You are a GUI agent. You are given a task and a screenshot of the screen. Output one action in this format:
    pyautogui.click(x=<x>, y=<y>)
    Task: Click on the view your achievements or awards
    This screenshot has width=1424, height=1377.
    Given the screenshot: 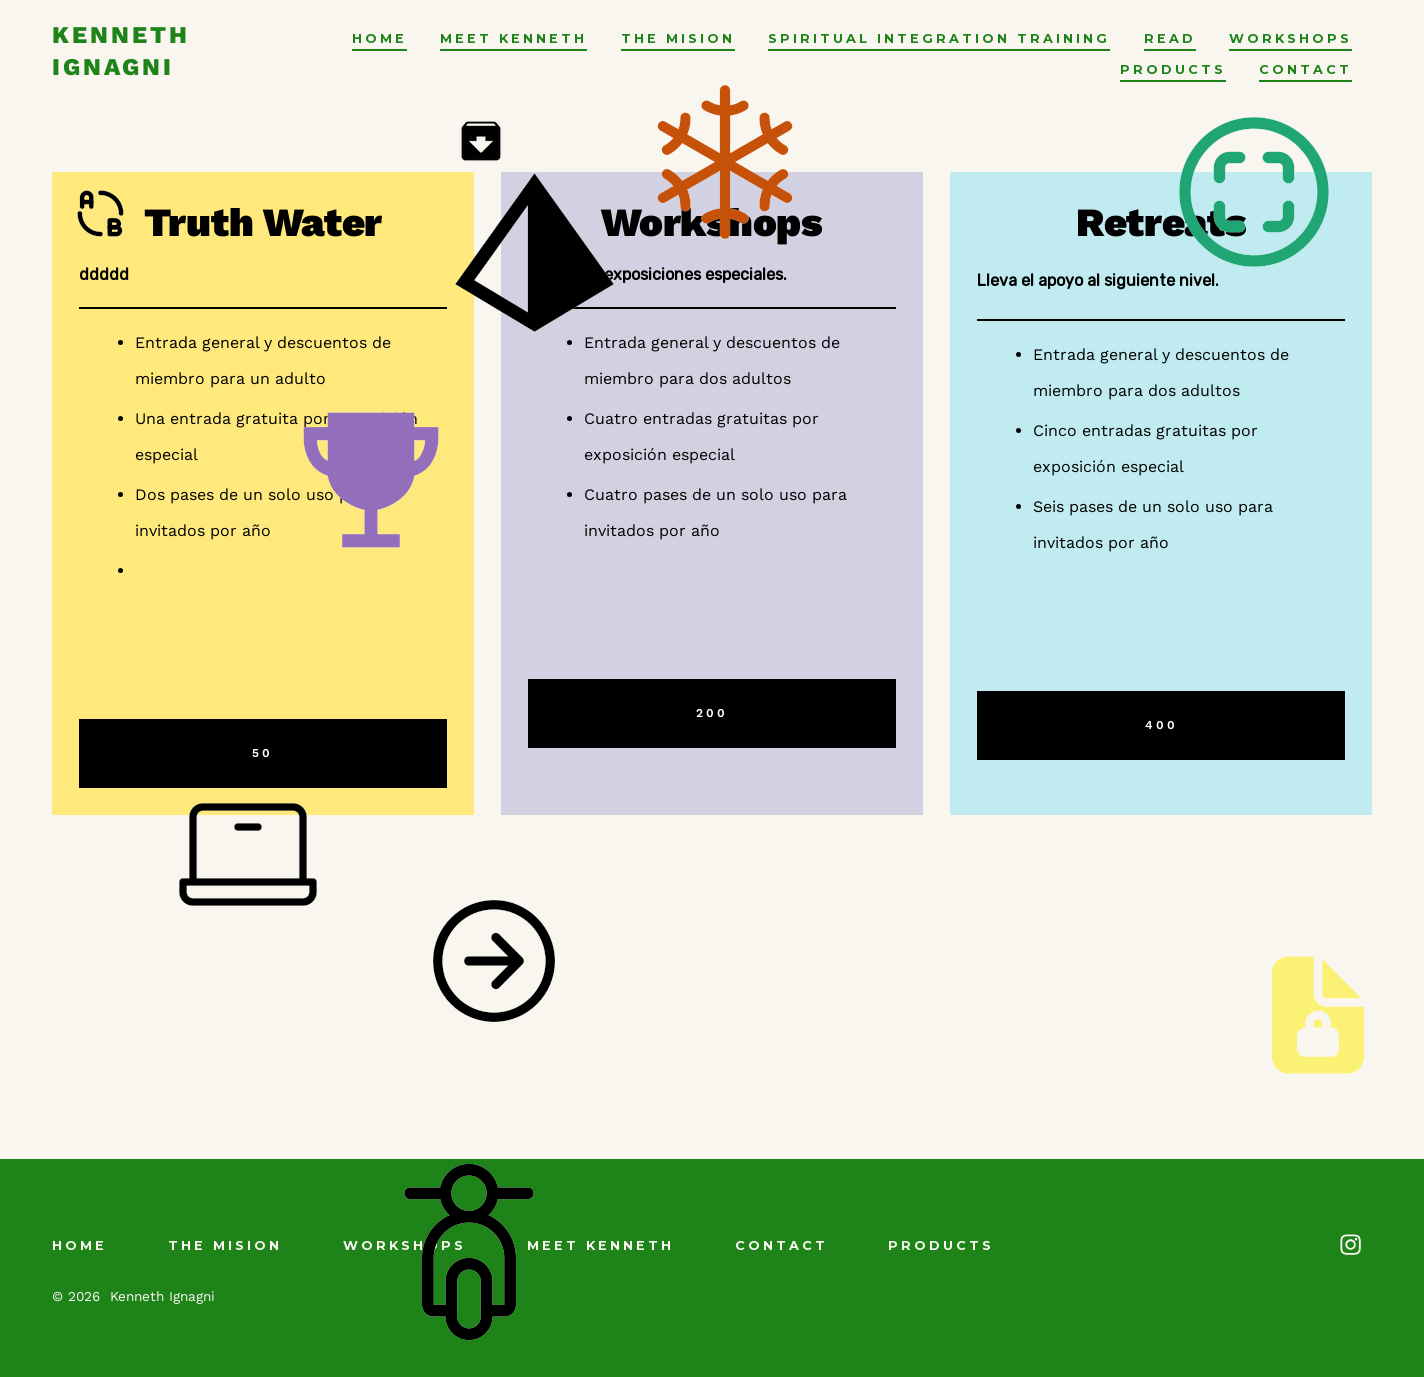 What is the action you would take?
    pyautogui.click(x=371, y=480)
    